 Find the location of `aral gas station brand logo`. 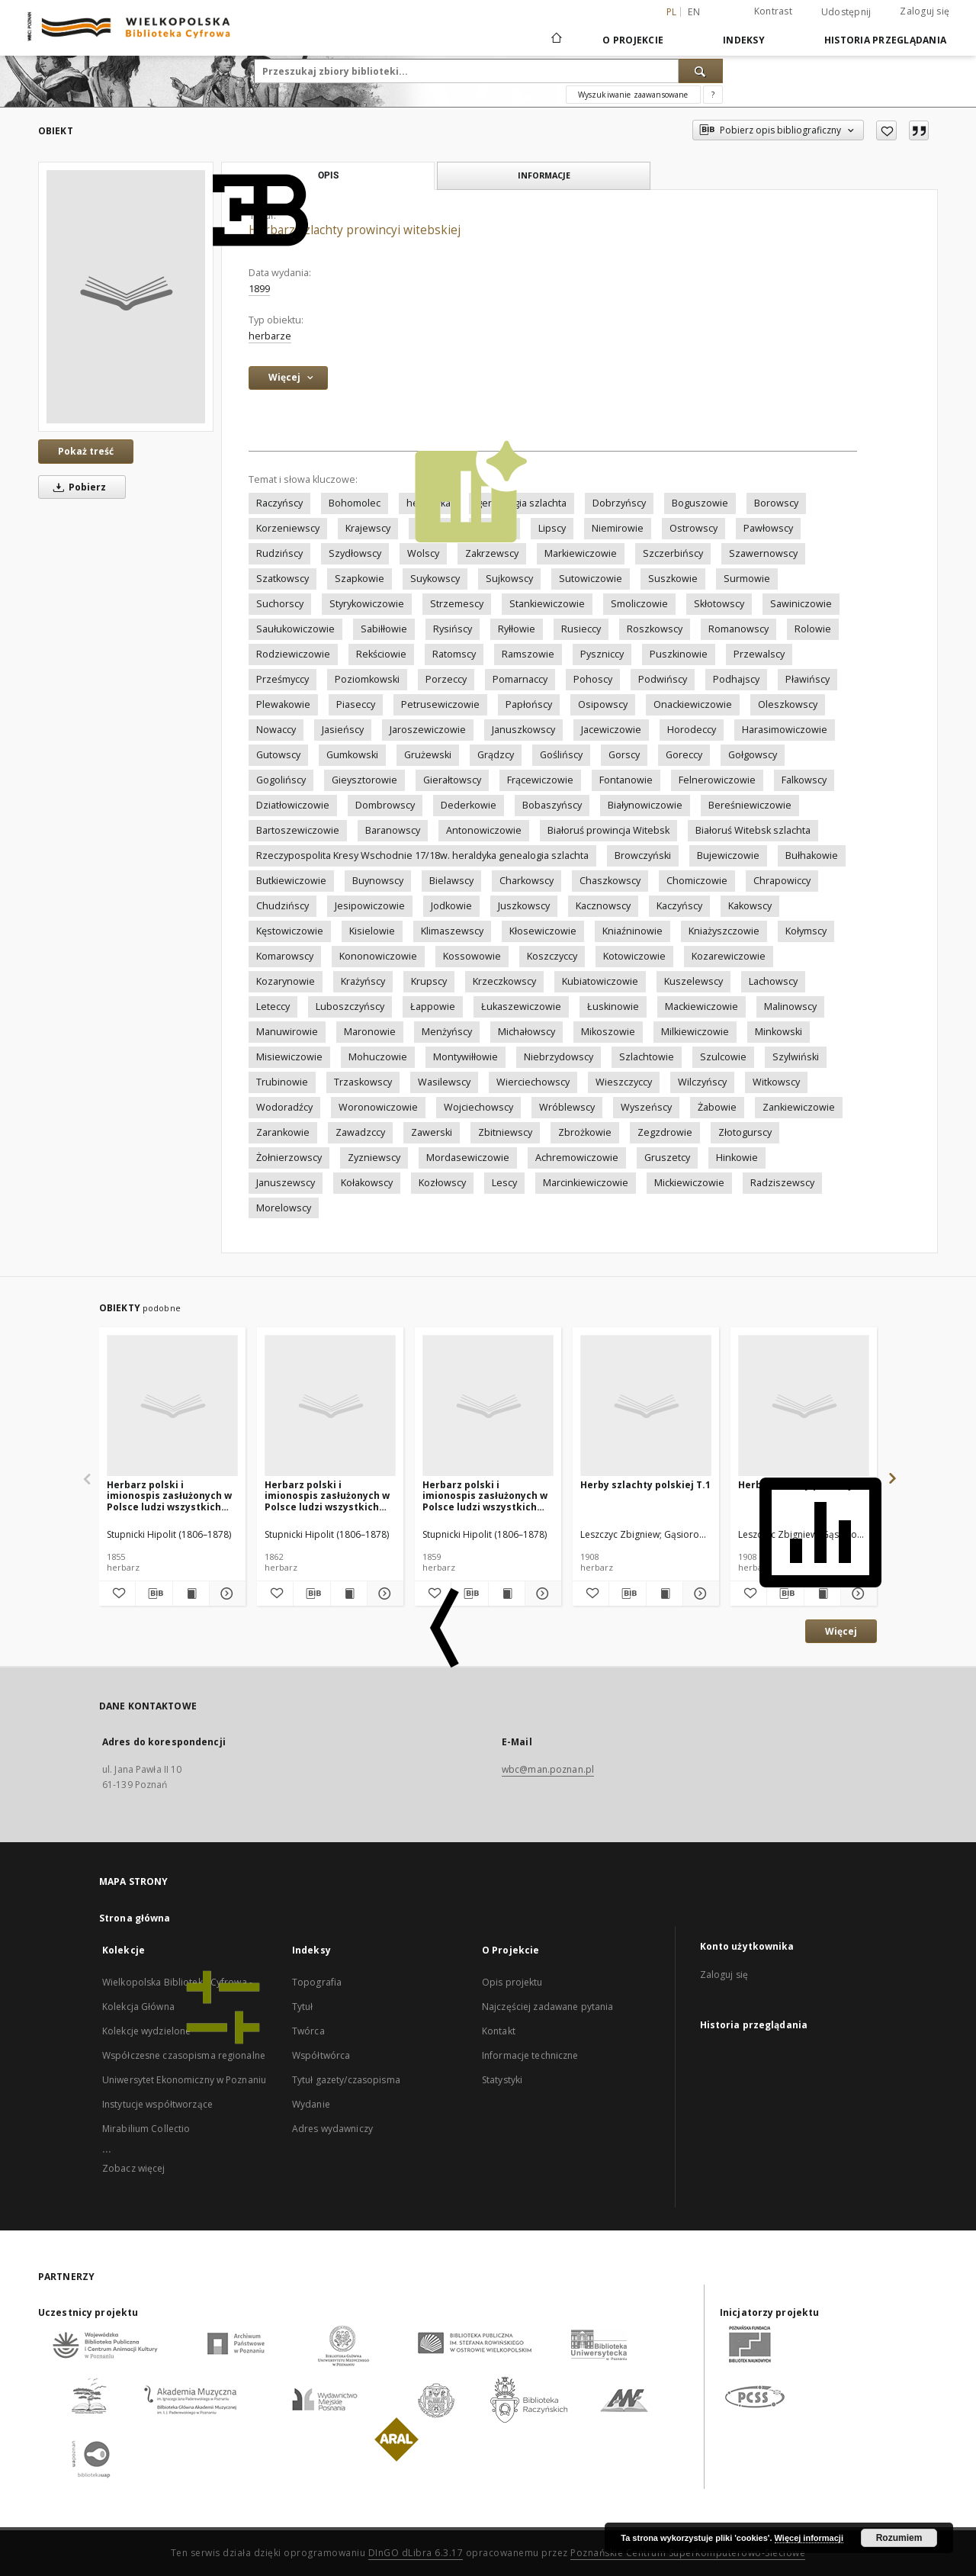

aral gas station brand logo is located at coordinates (396, 2439).